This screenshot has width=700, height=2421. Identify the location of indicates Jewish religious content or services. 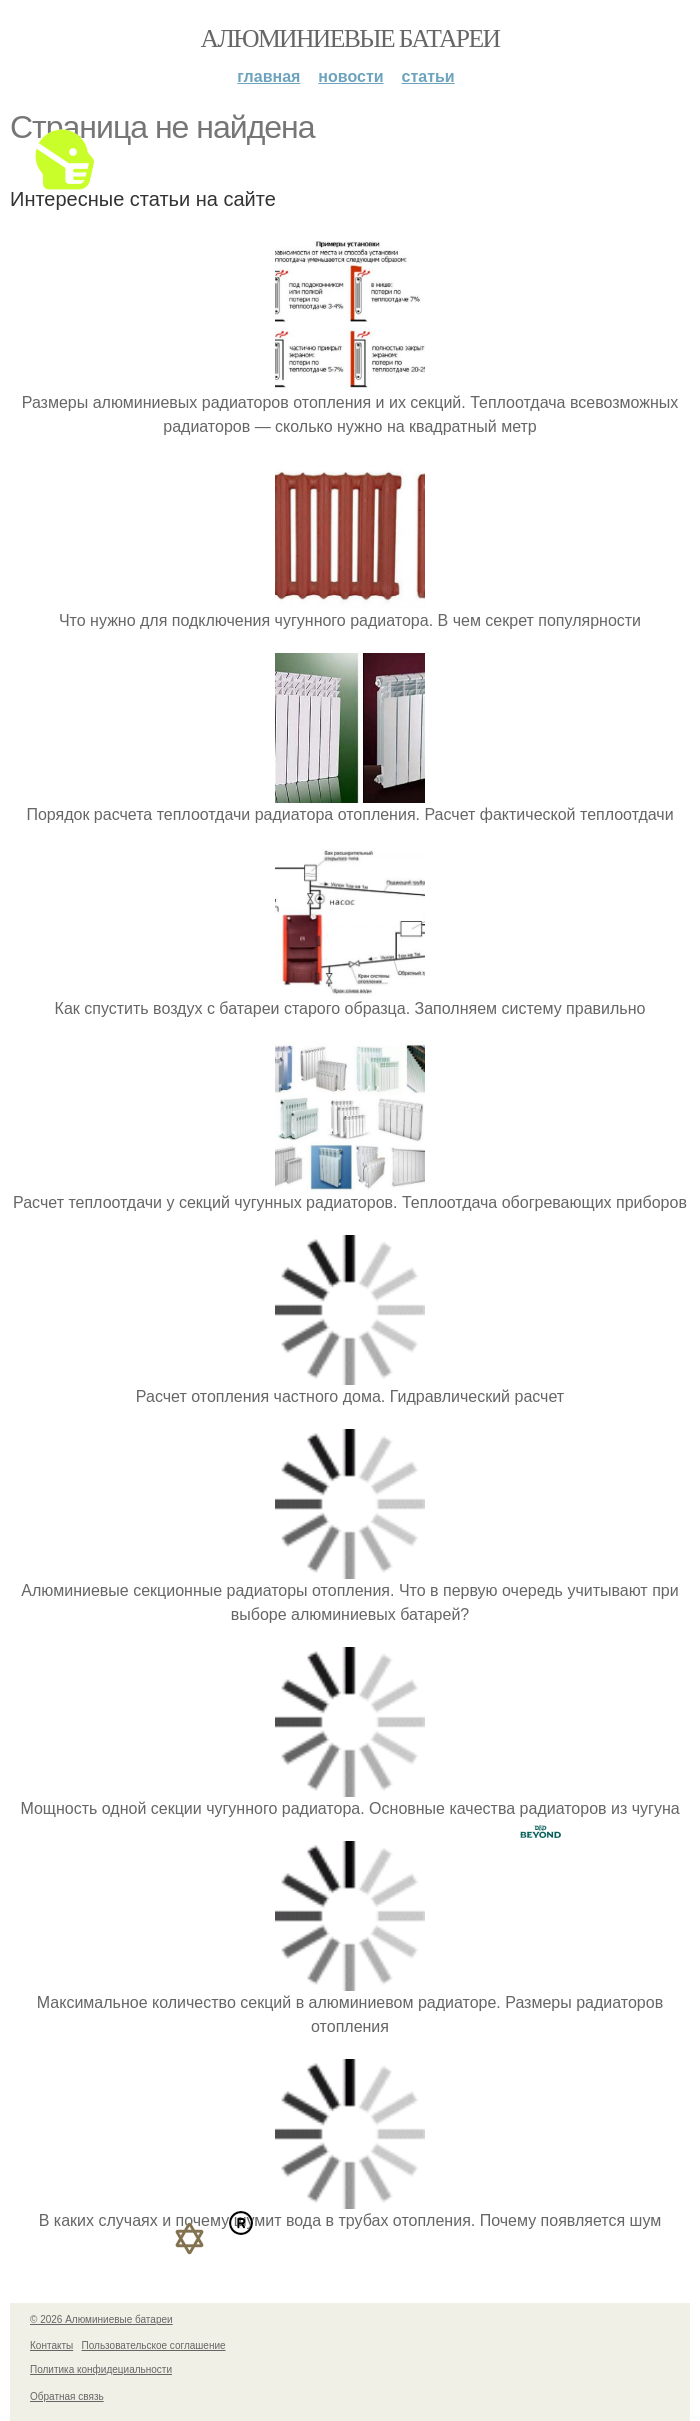
(189, 2238).